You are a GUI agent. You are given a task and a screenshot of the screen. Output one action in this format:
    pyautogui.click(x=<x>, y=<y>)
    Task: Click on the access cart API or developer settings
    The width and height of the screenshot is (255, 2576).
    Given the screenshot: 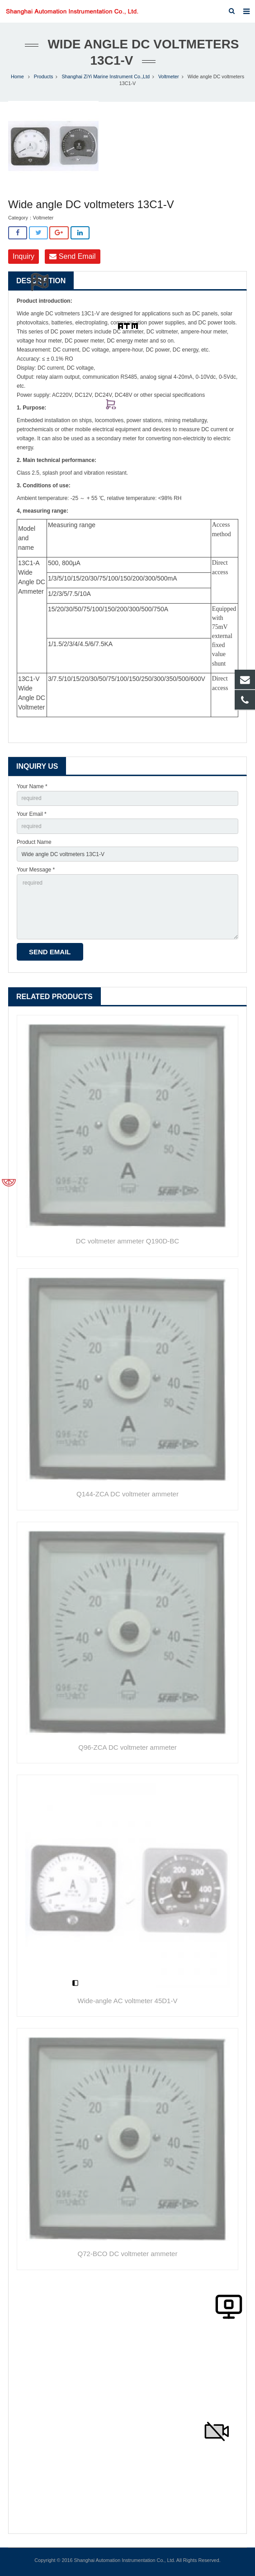 What is the action you would take?
    pyautogui.click(x=110, y=404)
    